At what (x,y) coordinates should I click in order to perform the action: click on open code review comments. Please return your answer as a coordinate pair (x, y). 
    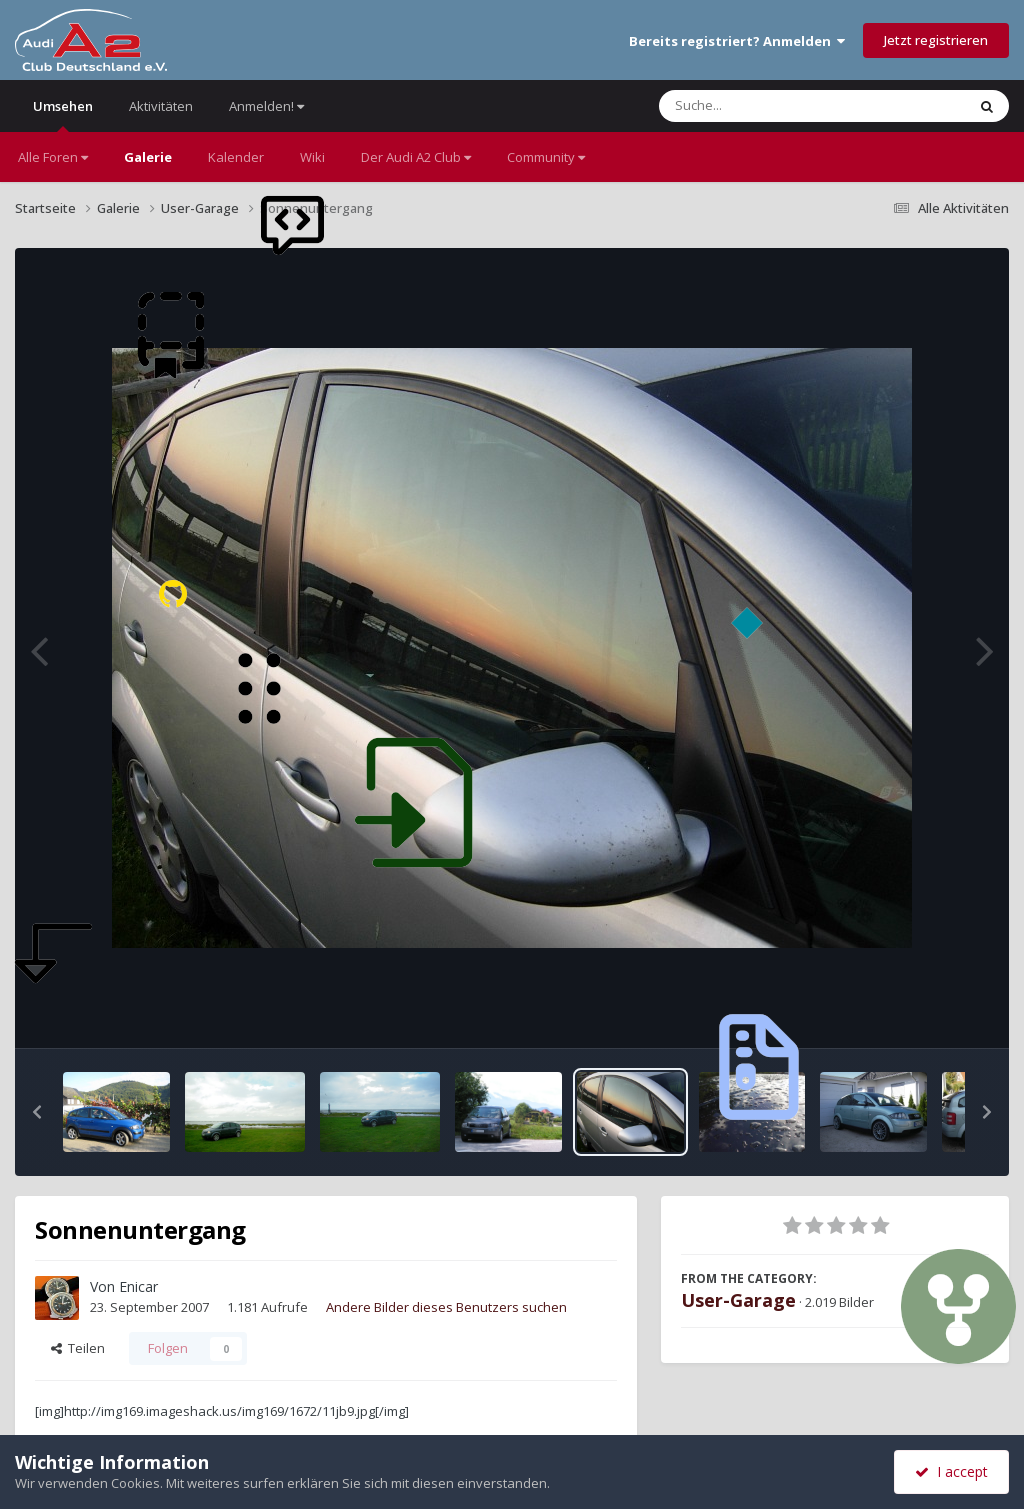
    Looking at the image, I should click on (292, 223).